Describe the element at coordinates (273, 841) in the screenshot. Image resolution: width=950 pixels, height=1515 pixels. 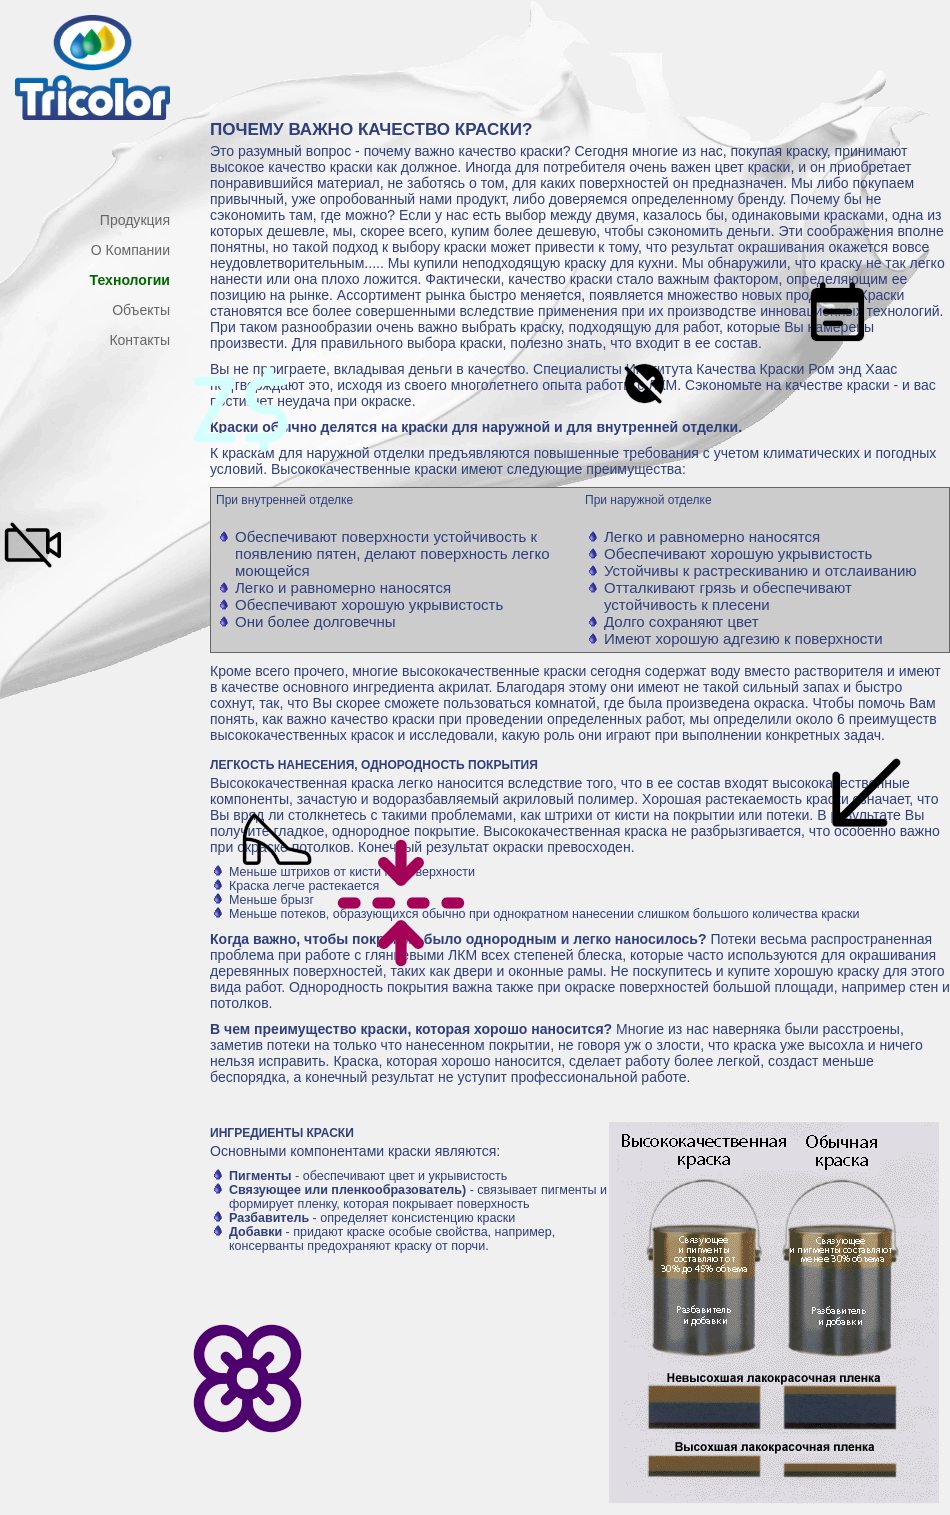
I see `browse women's footwear category` at that location.